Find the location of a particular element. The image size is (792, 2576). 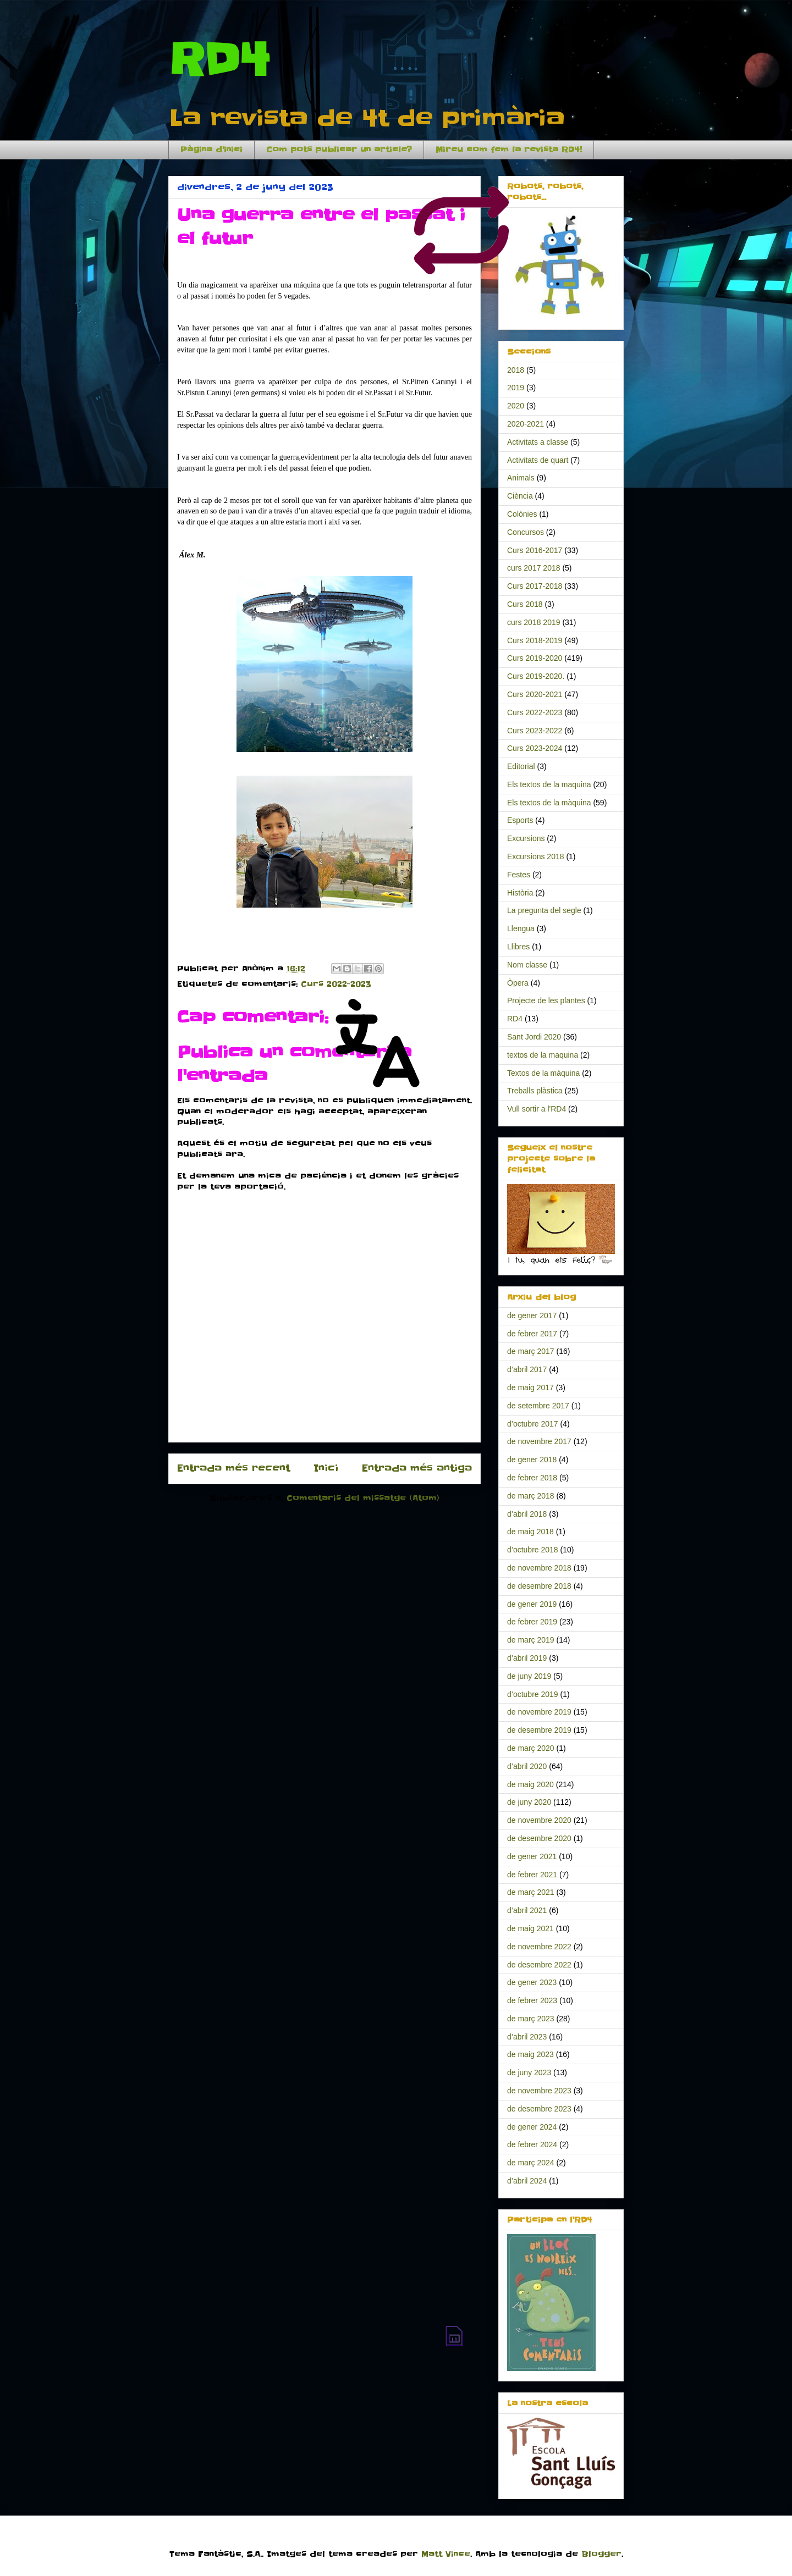

enable repeat or loop playback is located at coordinates (461, 230).